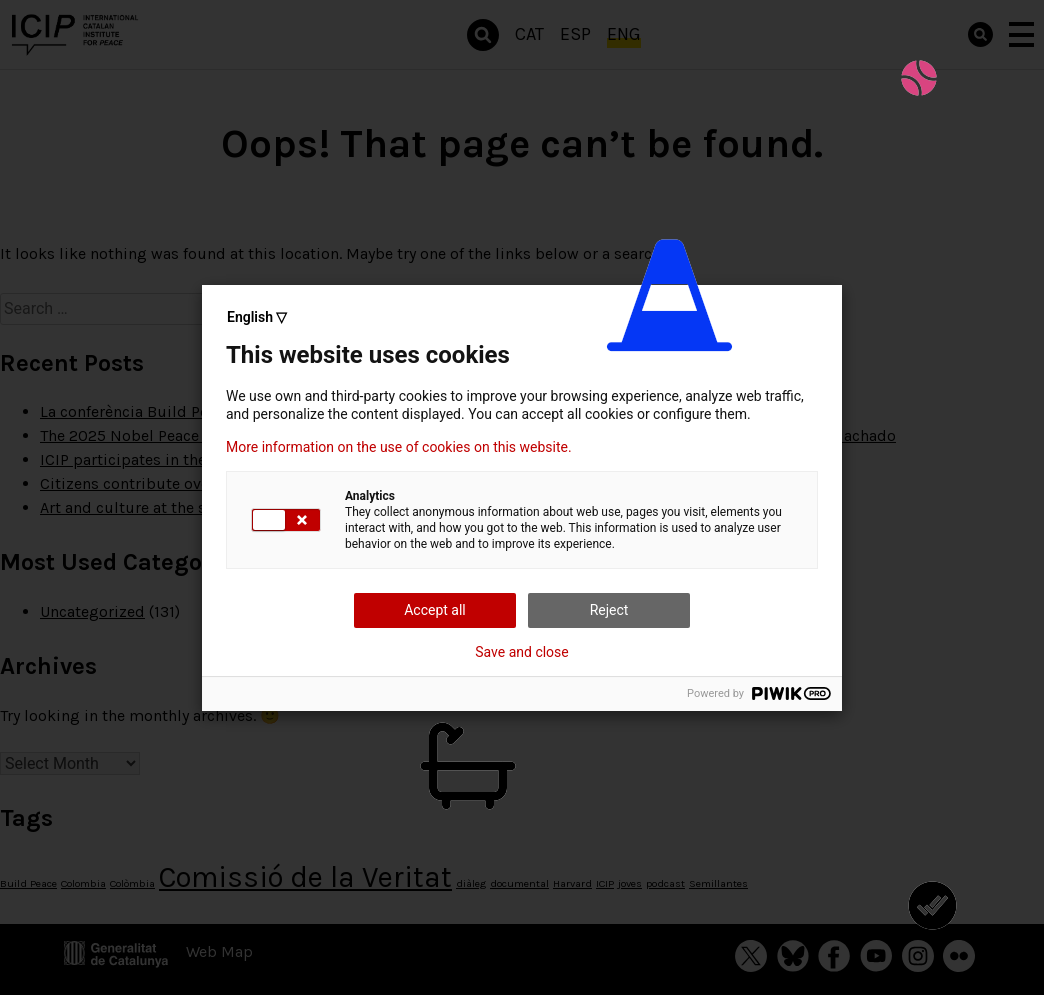 The width and height of the screenshot is (1044, 995). What do you see at coordinates (932, 905) in the screenshot?
I see `all tasks completed successfully` at bounding box center [932, 905].